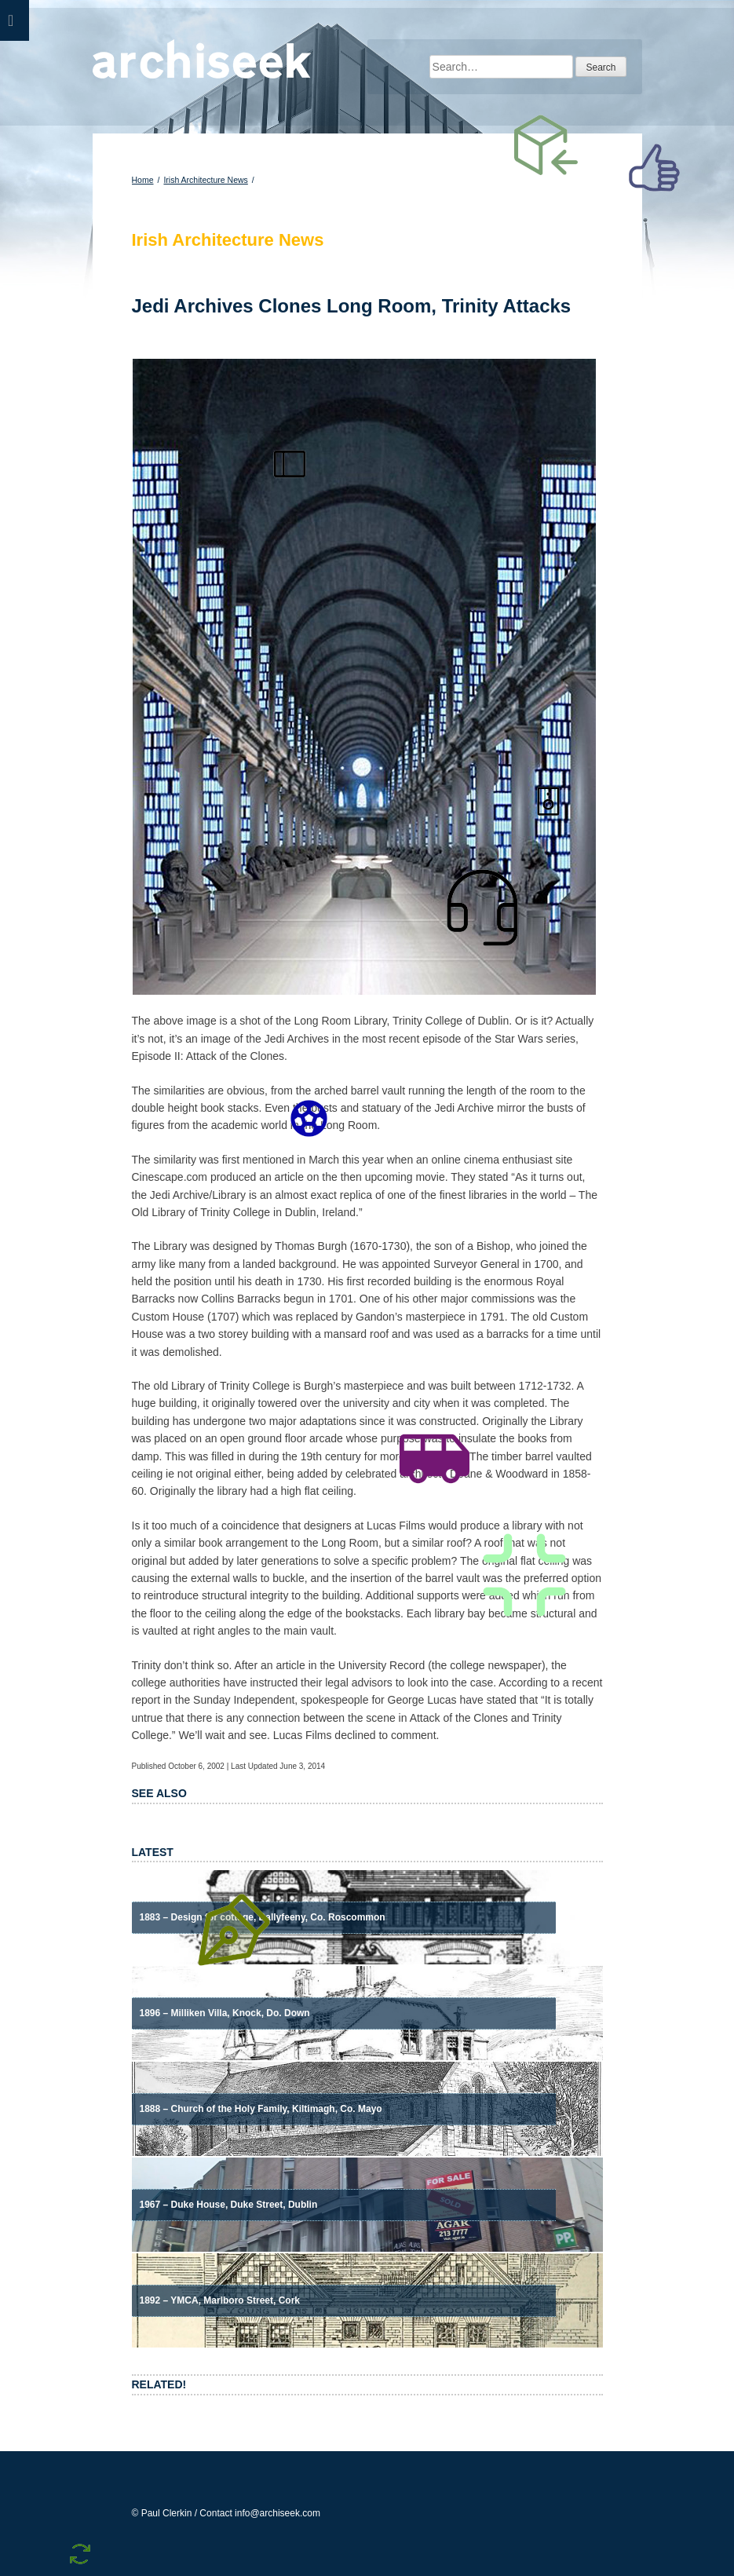 The height and width of the screenshot is (2576, 734). What do you see at coordinates (548, 801) in the screenshot?
I see `adjust speaker or audio output settings` at bounding box center [548, 801].